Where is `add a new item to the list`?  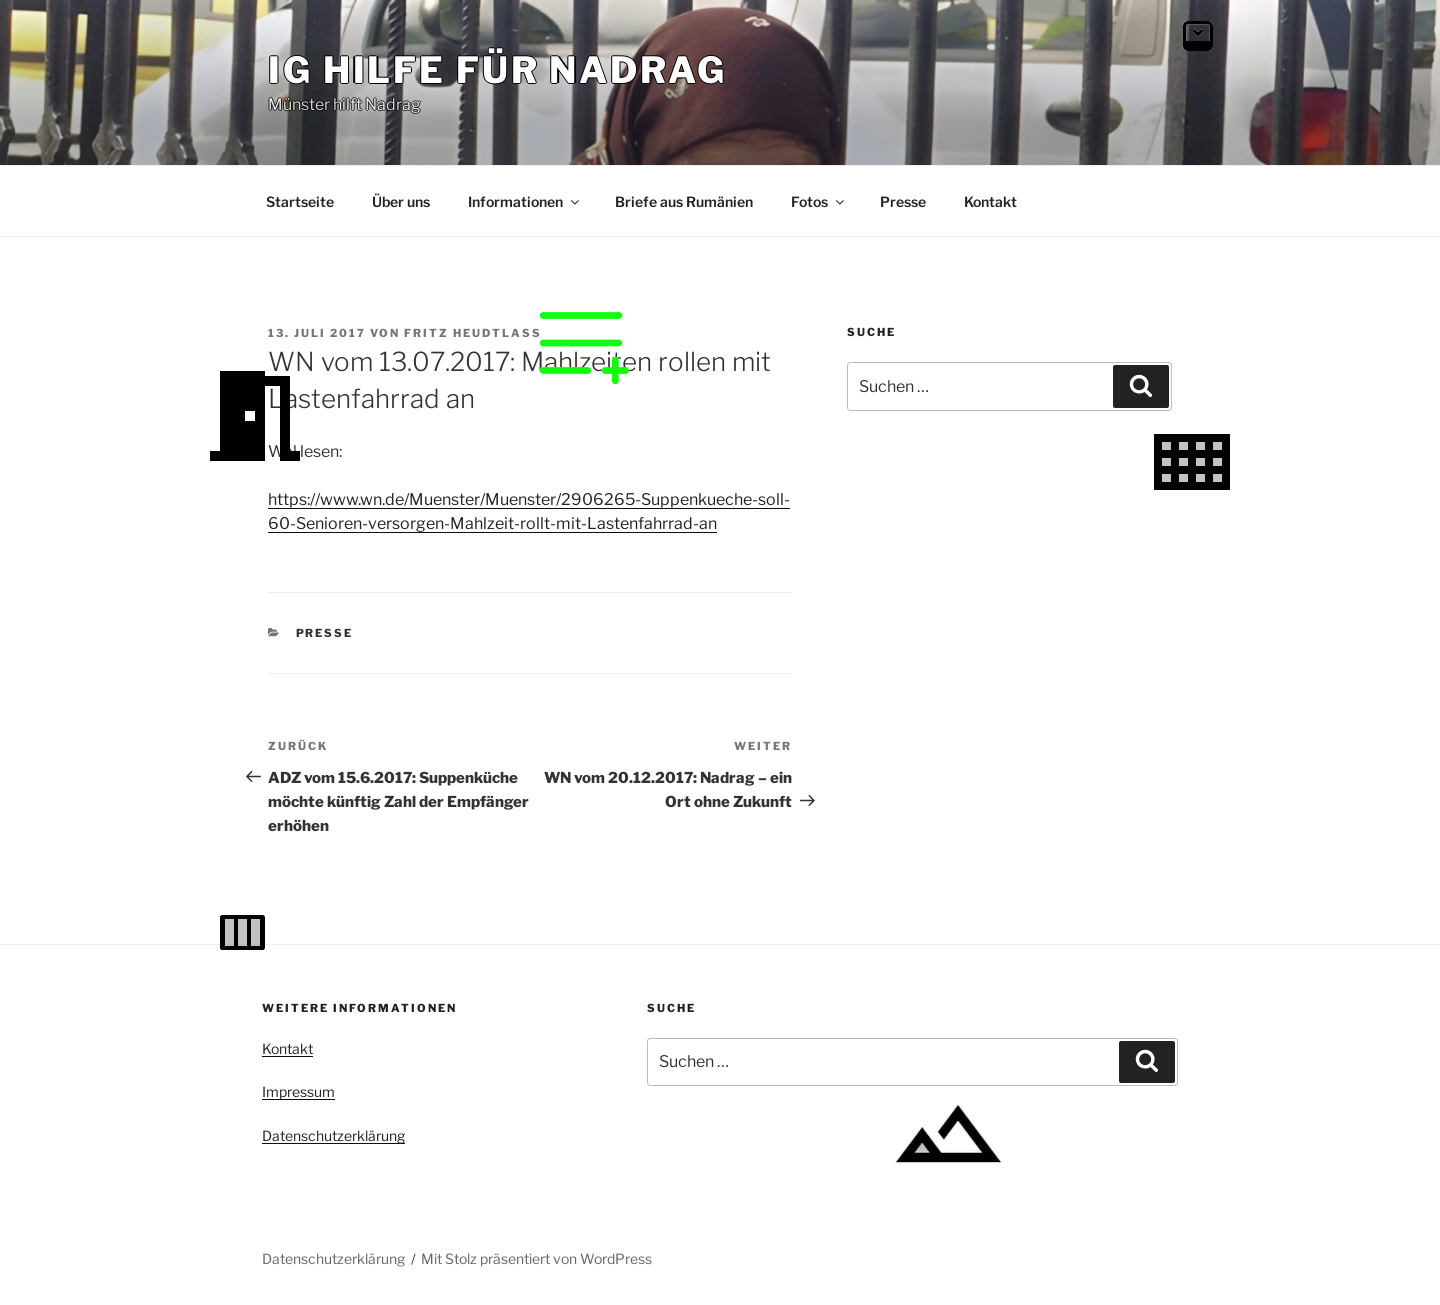 add a new item to the list is located at coordinates (581, 343).